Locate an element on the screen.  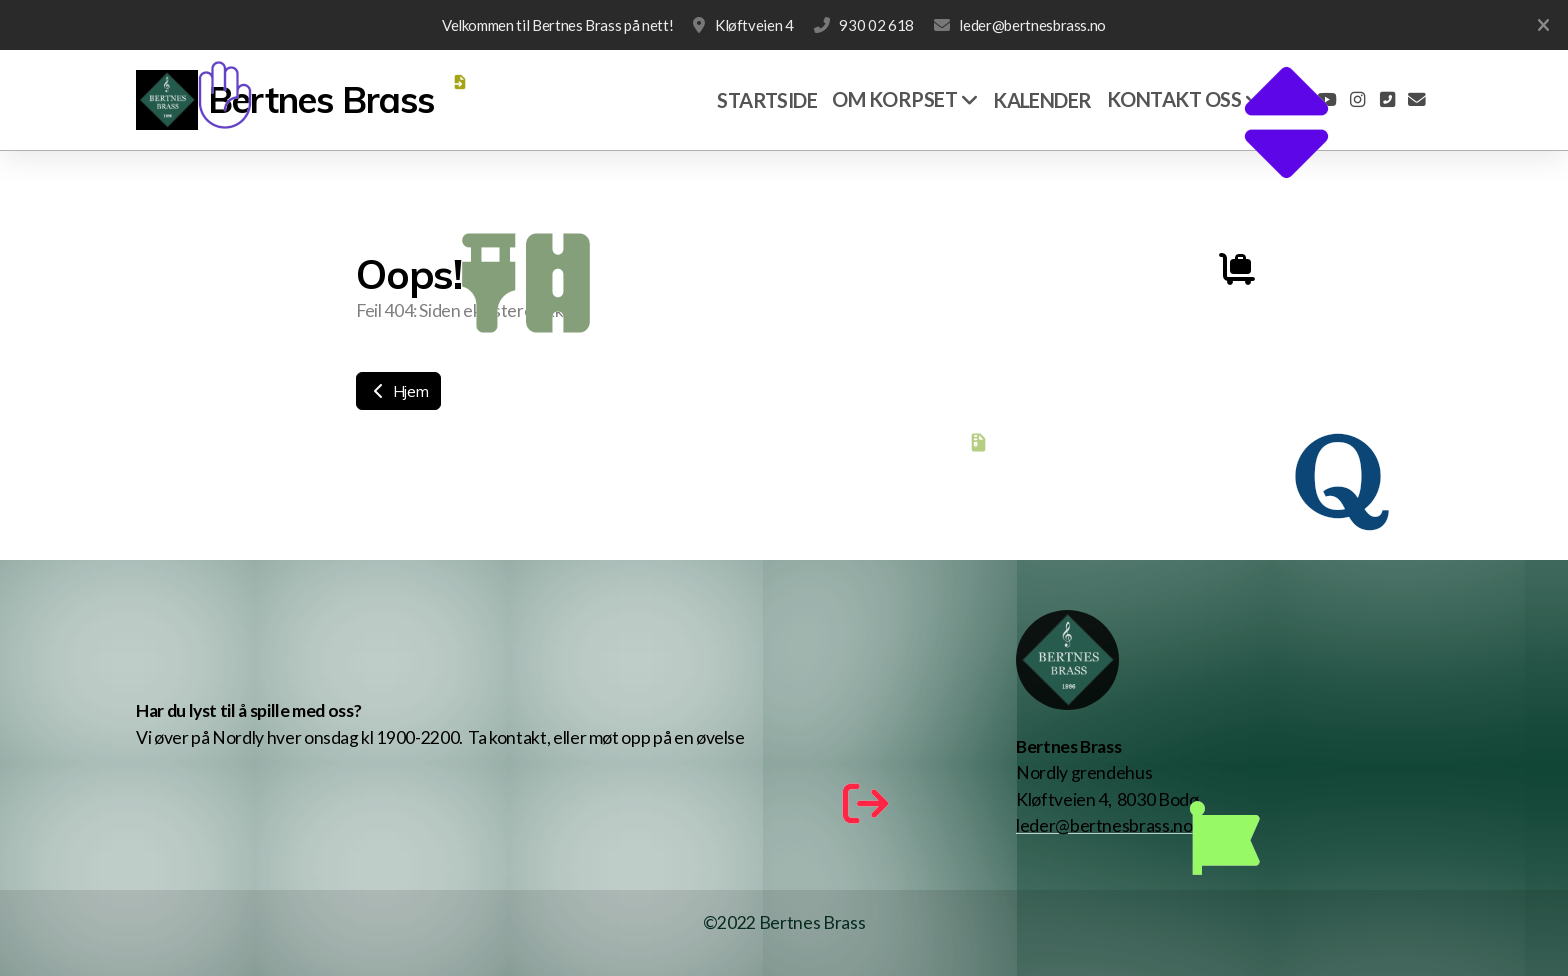
view bridge or overpass routes is located at coordinates (526, 283).